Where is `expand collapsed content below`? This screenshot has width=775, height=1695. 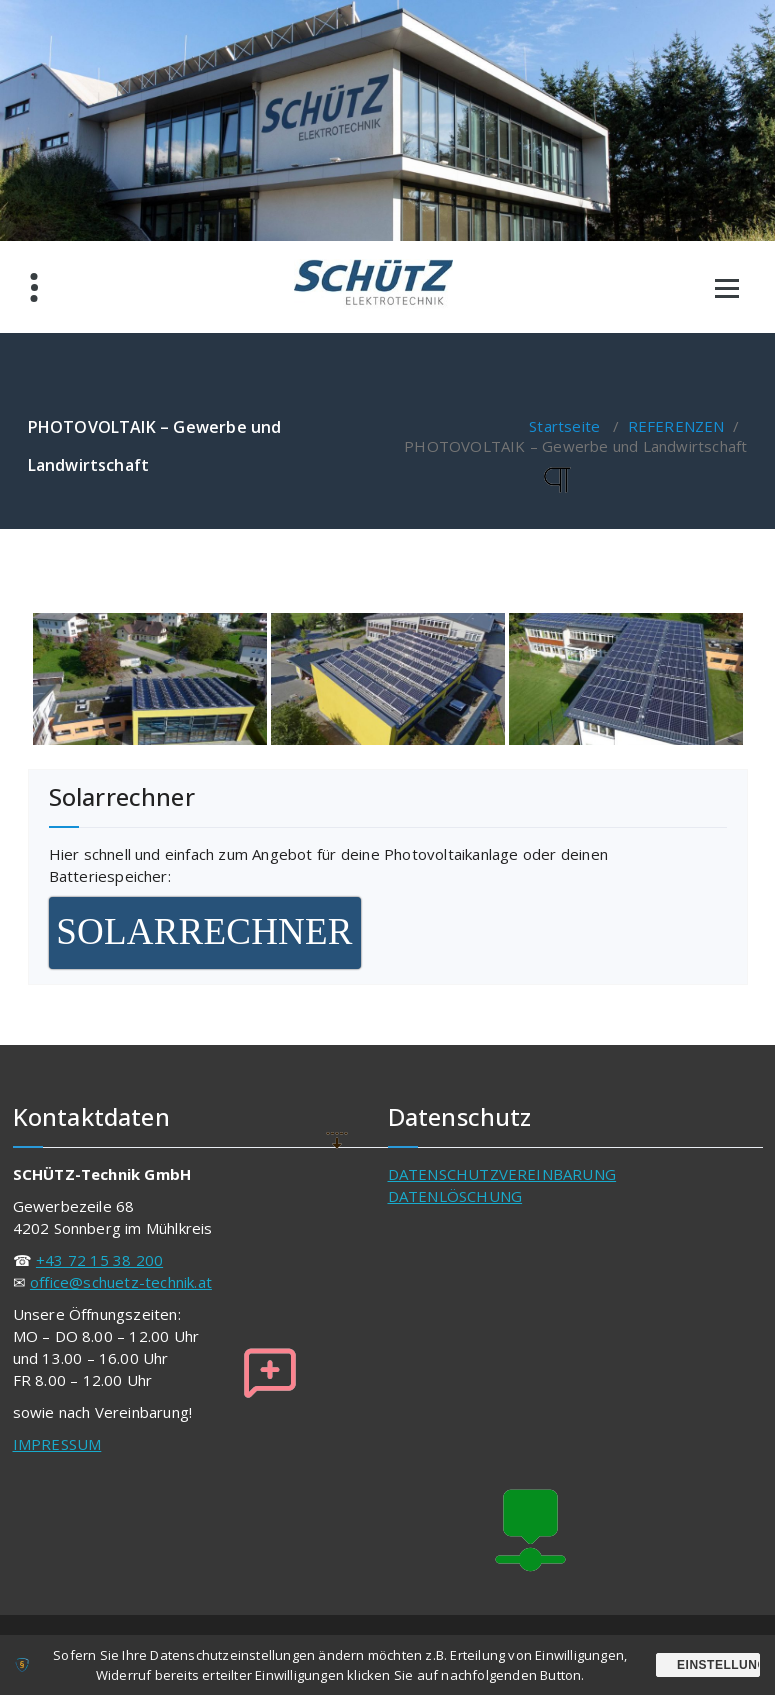 expand collapsed content below is located at coordinates (337, 1139).